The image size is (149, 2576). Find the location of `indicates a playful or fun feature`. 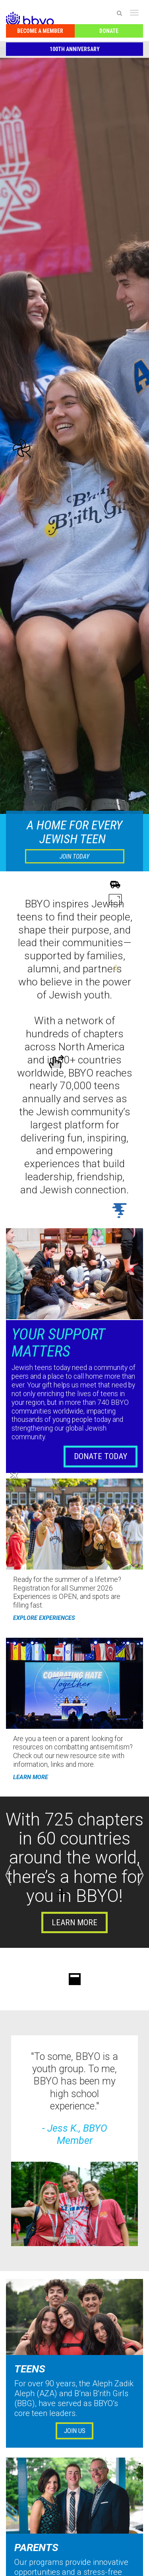

indicates a playful or fun feature is located at coordinates (22, 449).